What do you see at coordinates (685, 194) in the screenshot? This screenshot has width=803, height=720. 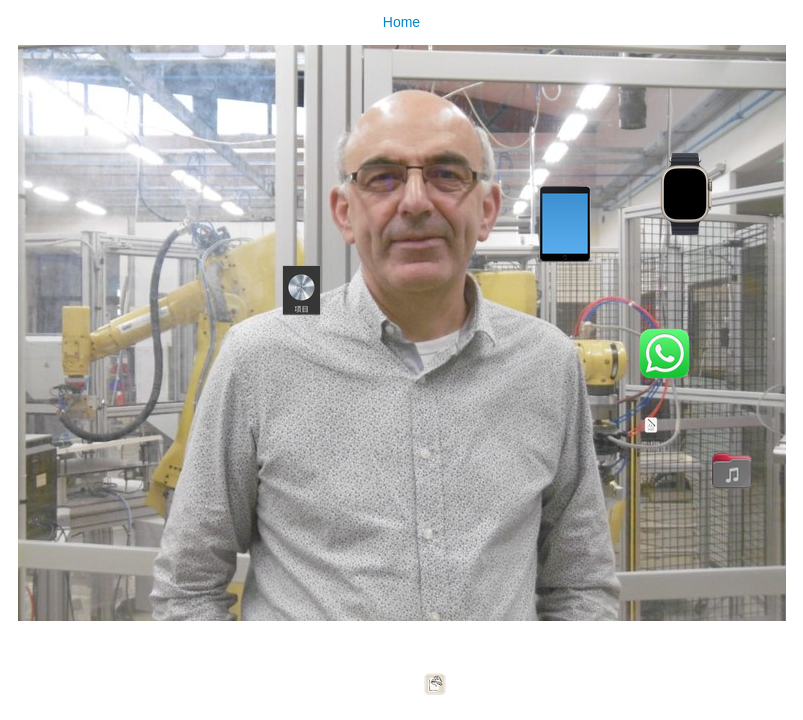 I see `apple watch ultra device icon` at bounding box center [685, 194].